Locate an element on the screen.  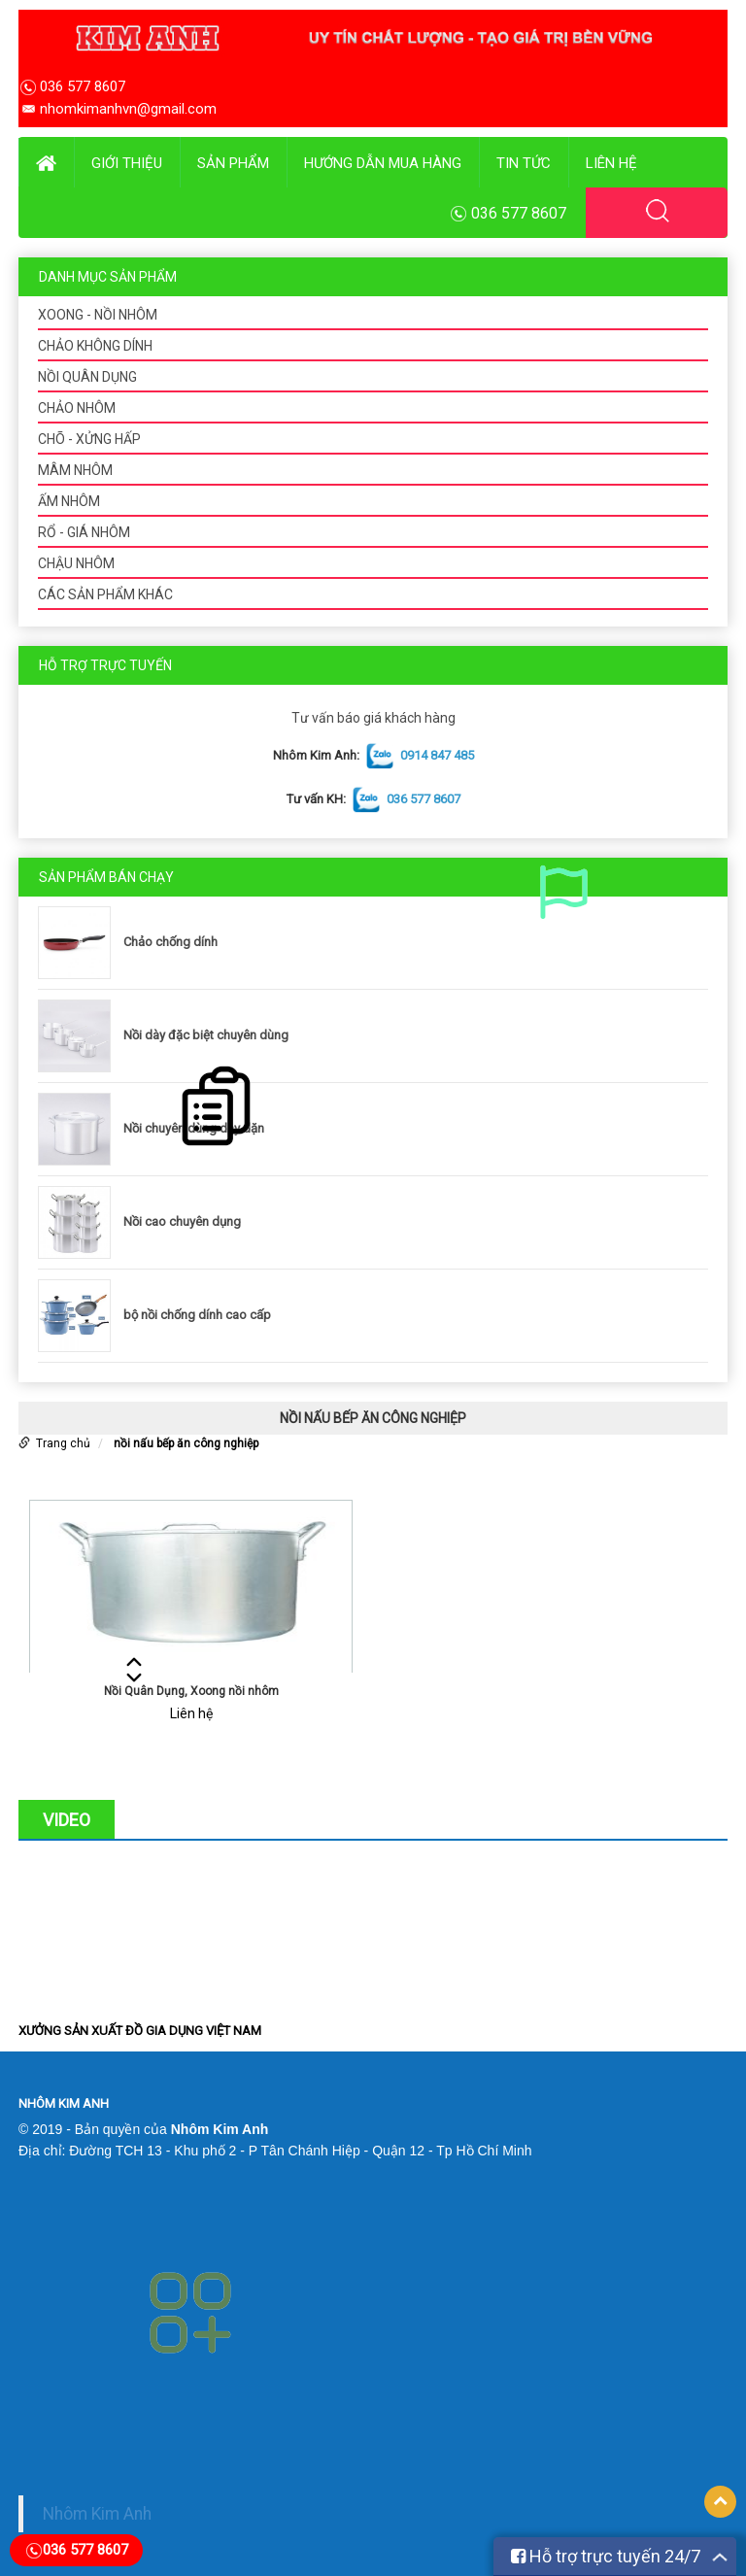
expand or collapse a dropdown menu is located at coordinates (134, 1670).